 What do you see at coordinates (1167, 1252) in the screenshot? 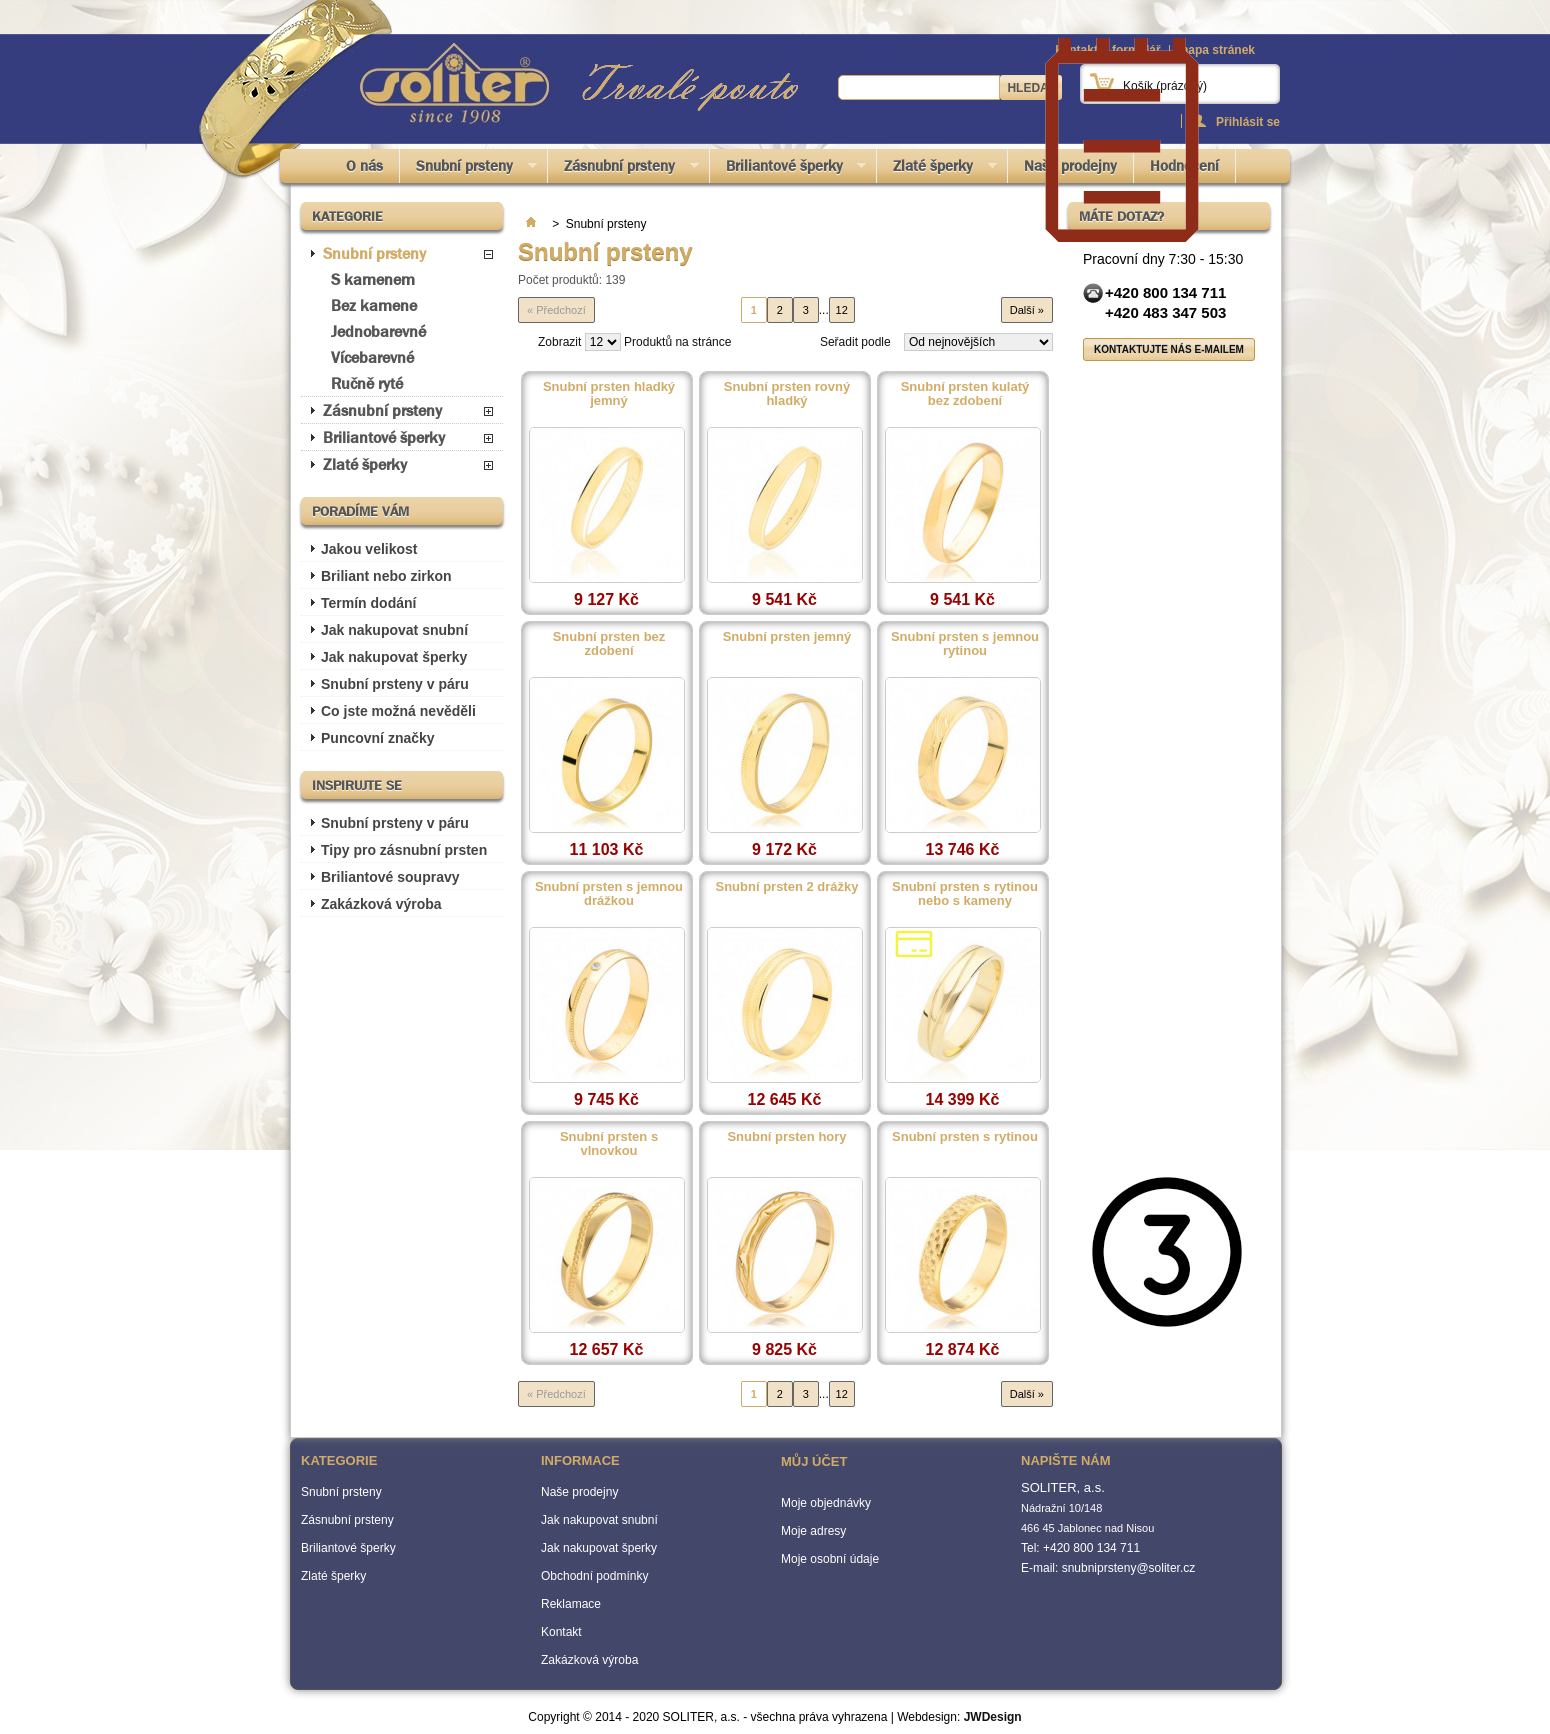
I see `indicates step three in a multi-step process` at bounding box center [1167, 1252].